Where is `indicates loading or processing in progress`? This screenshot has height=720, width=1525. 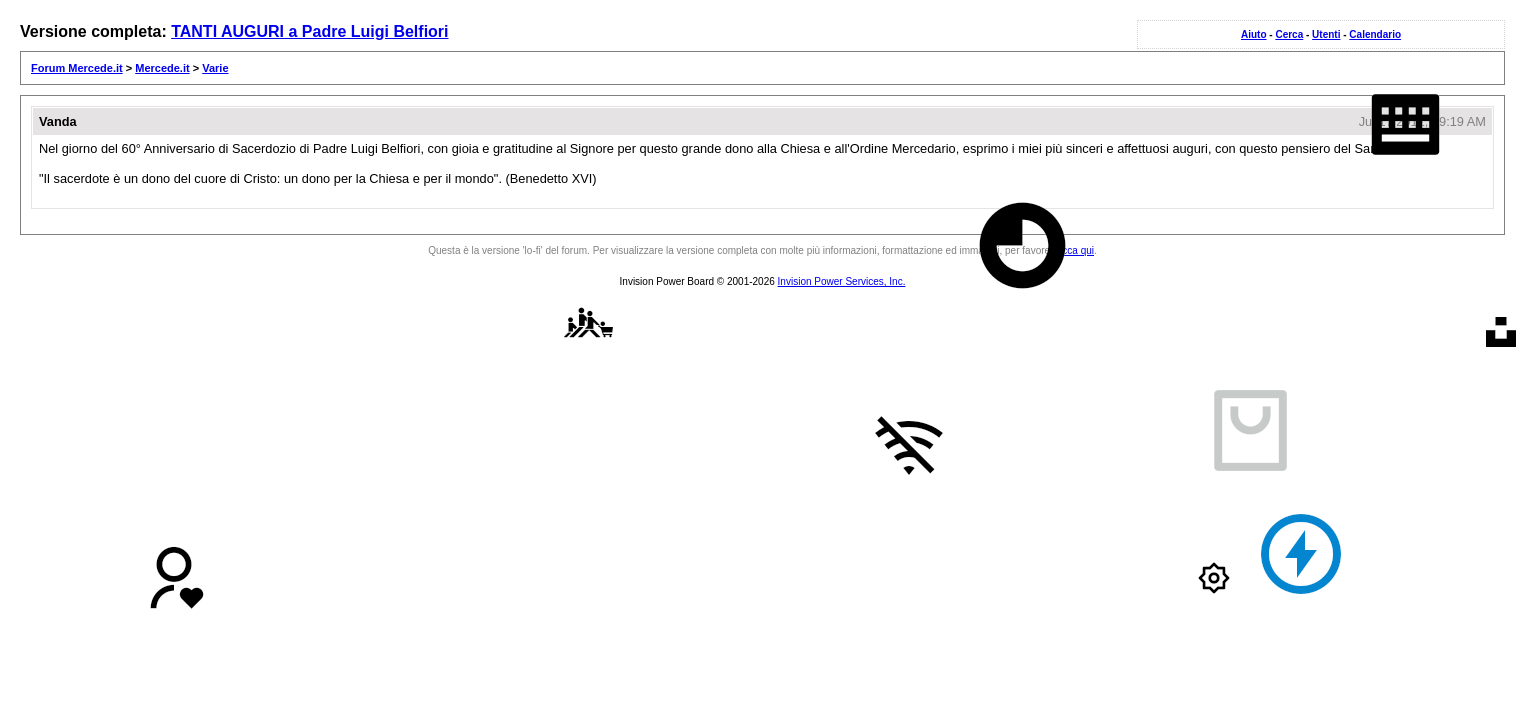 indicates loading or processing in progress is located at coordinates (1022, 245).